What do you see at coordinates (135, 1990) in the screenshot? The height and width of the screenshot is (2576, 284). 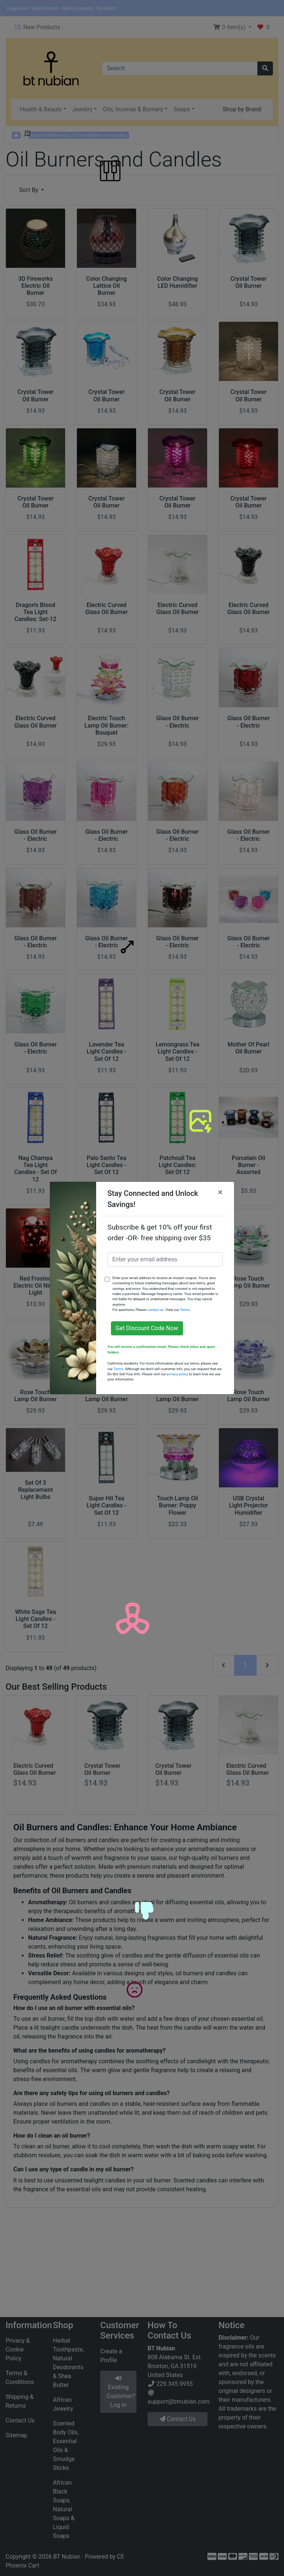 I see `indicate a negative mood or feeling` at bounding box center [135, 1990].